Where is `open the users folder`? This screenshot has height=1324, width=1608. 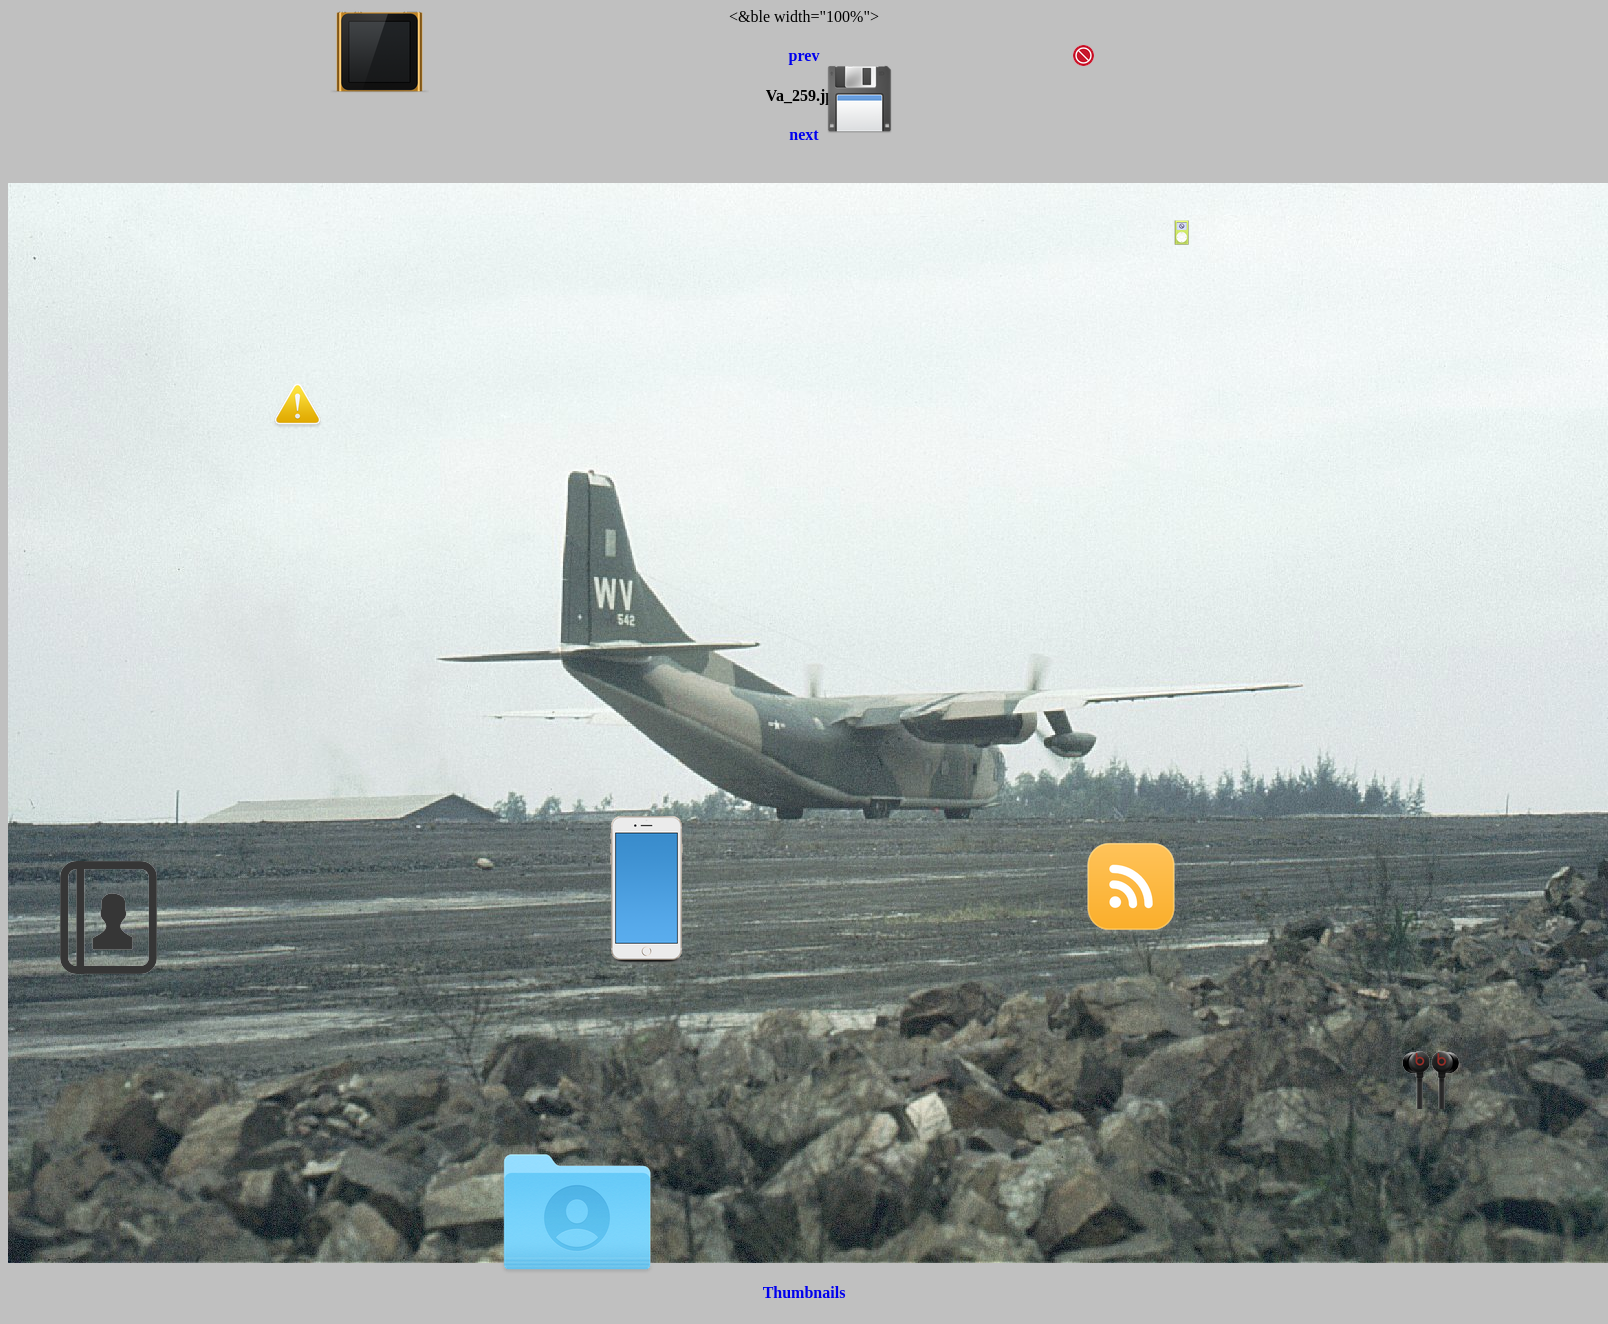
open the users folder is located at coordinates (577, 1212).